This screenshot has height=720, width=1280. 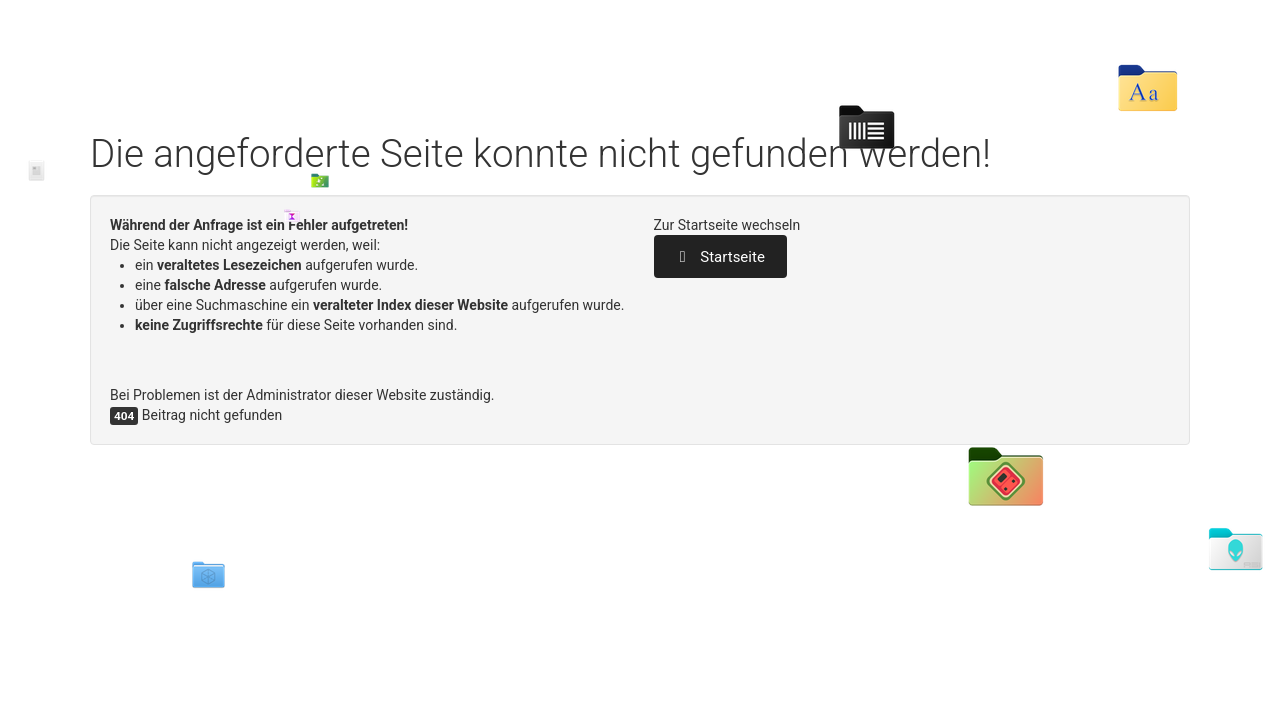 I want to click on open fonts folder, so click(x=1147, y=89).